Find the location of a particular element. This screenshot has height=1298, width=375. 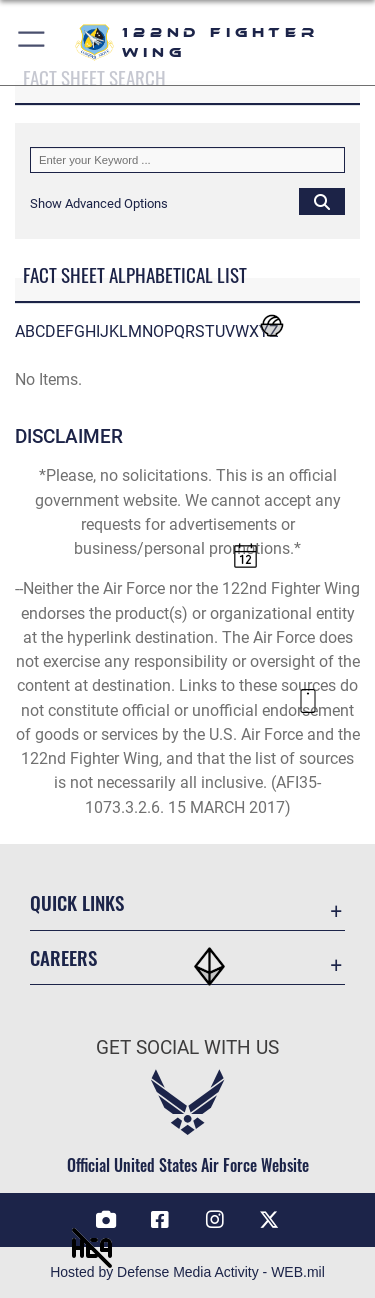

view food or meal options is located at coordinates (272, 326).